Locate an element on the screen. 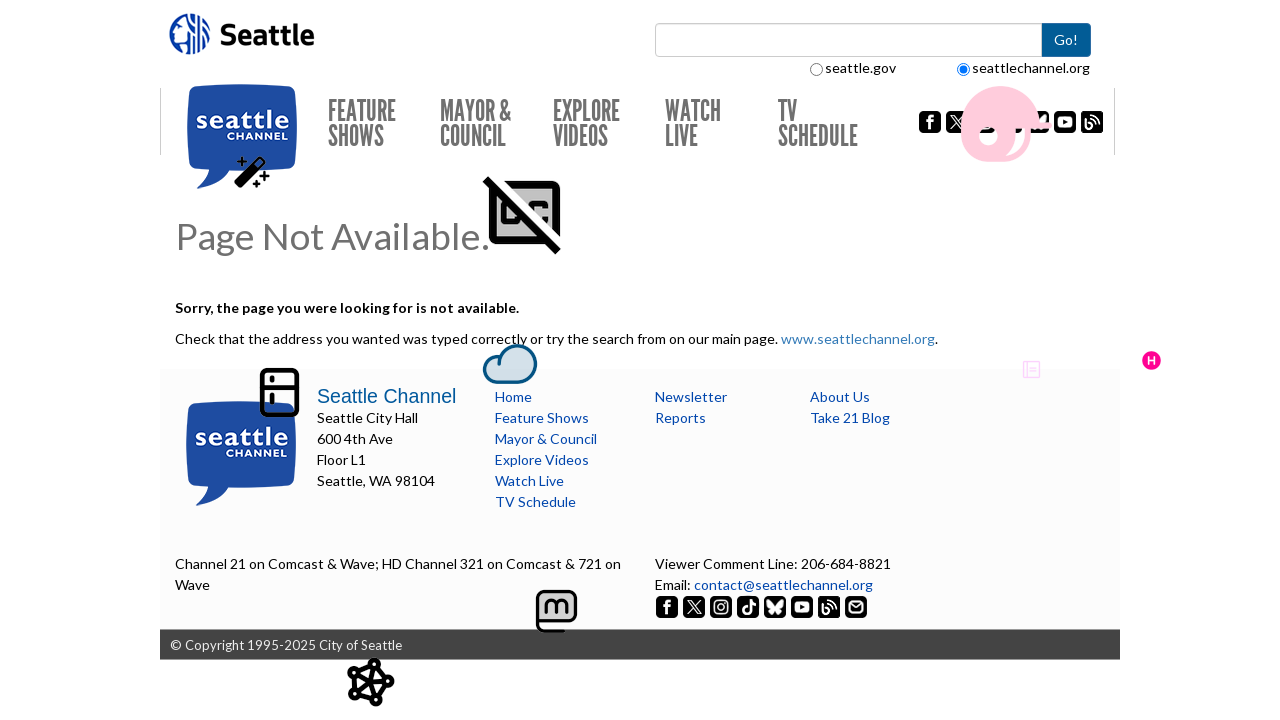 This screenshot has height=720, width=1280. access kitchen appliance controls is located at coordinates (279, 392).